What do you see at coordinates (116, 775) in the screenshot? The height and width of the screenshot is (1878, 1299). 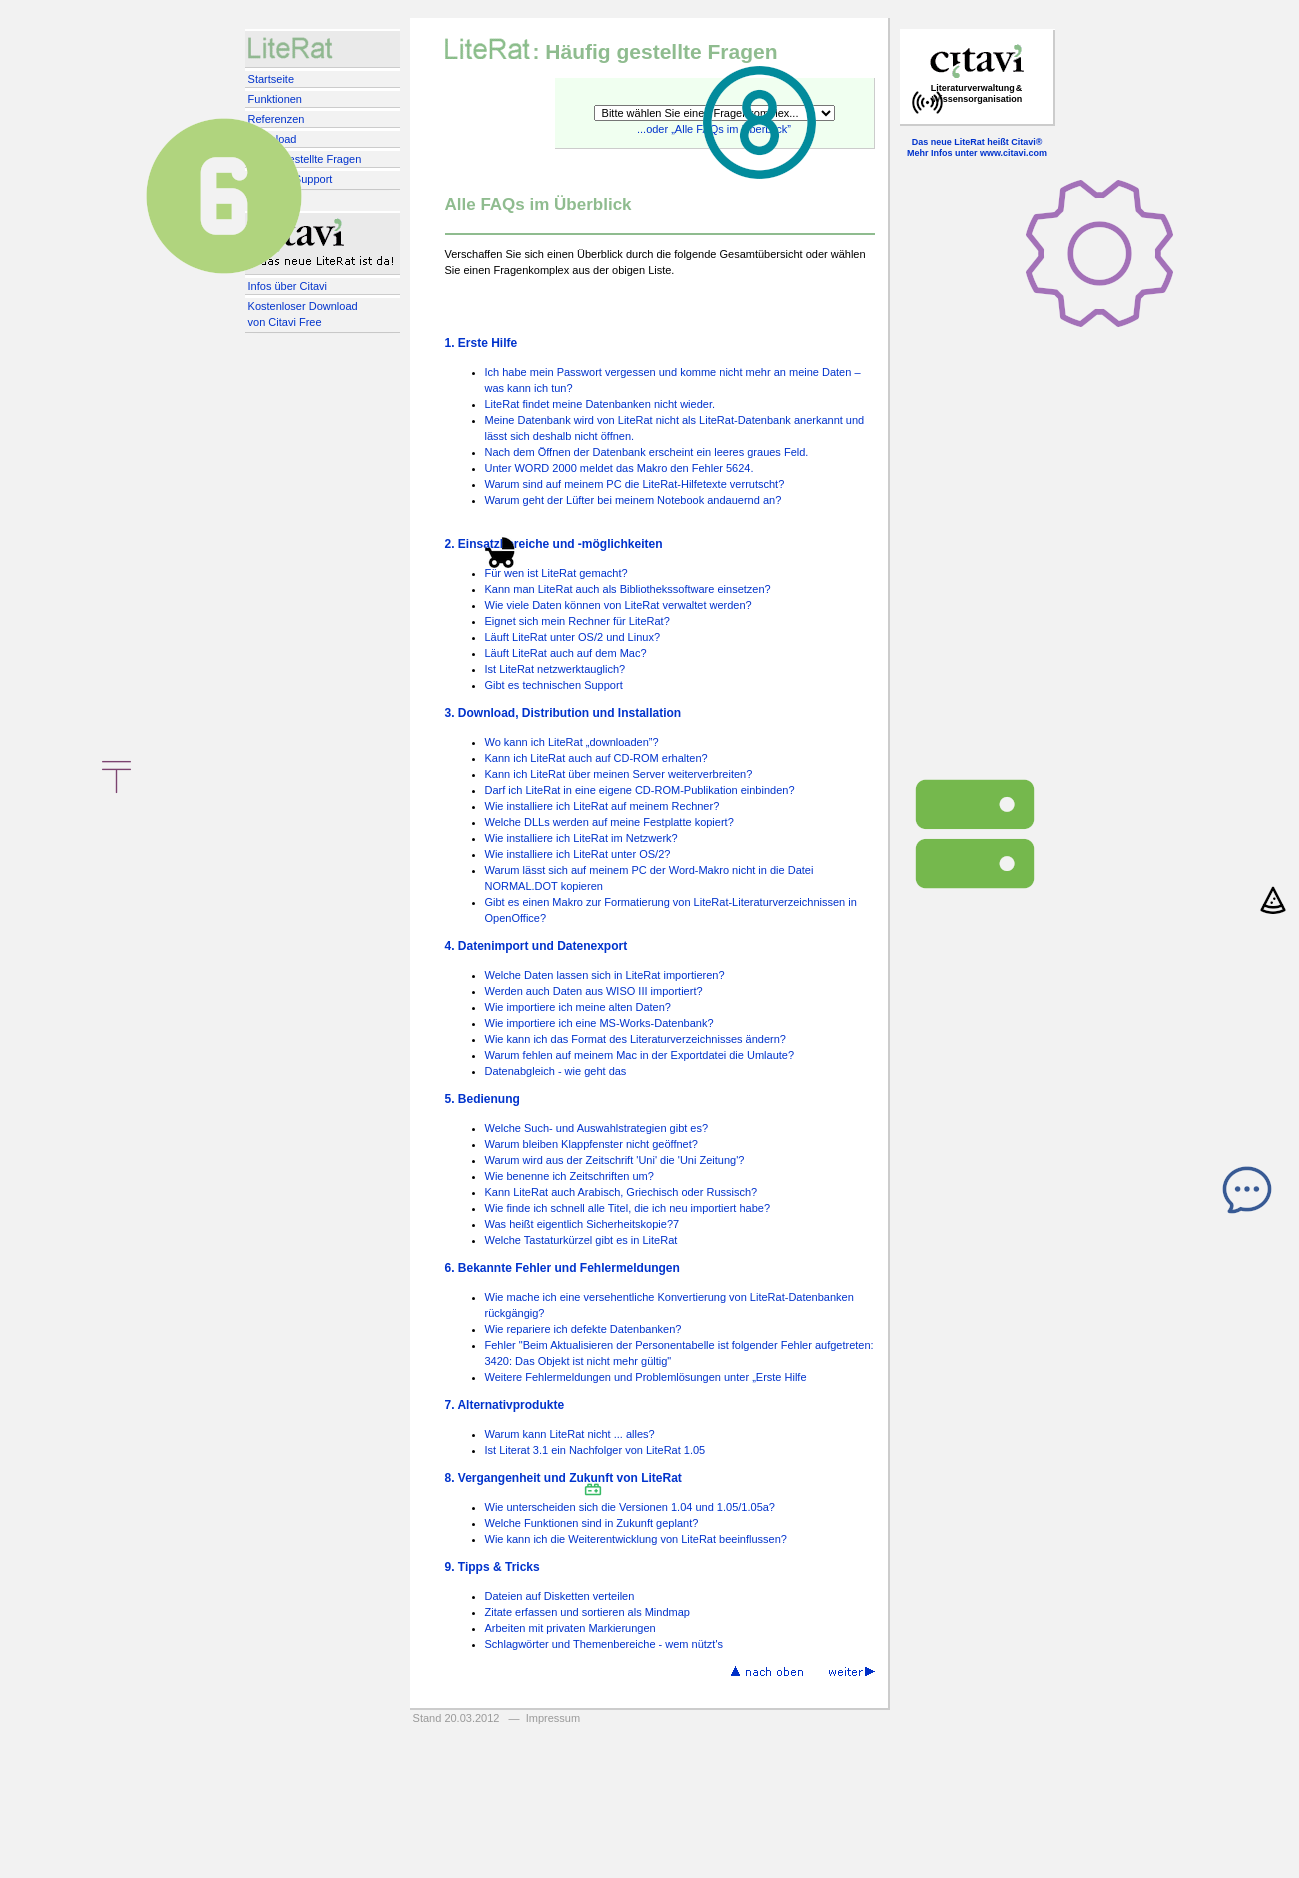 I see `indicates kazakhstani tenge currency` at bounding box center [116, 775].